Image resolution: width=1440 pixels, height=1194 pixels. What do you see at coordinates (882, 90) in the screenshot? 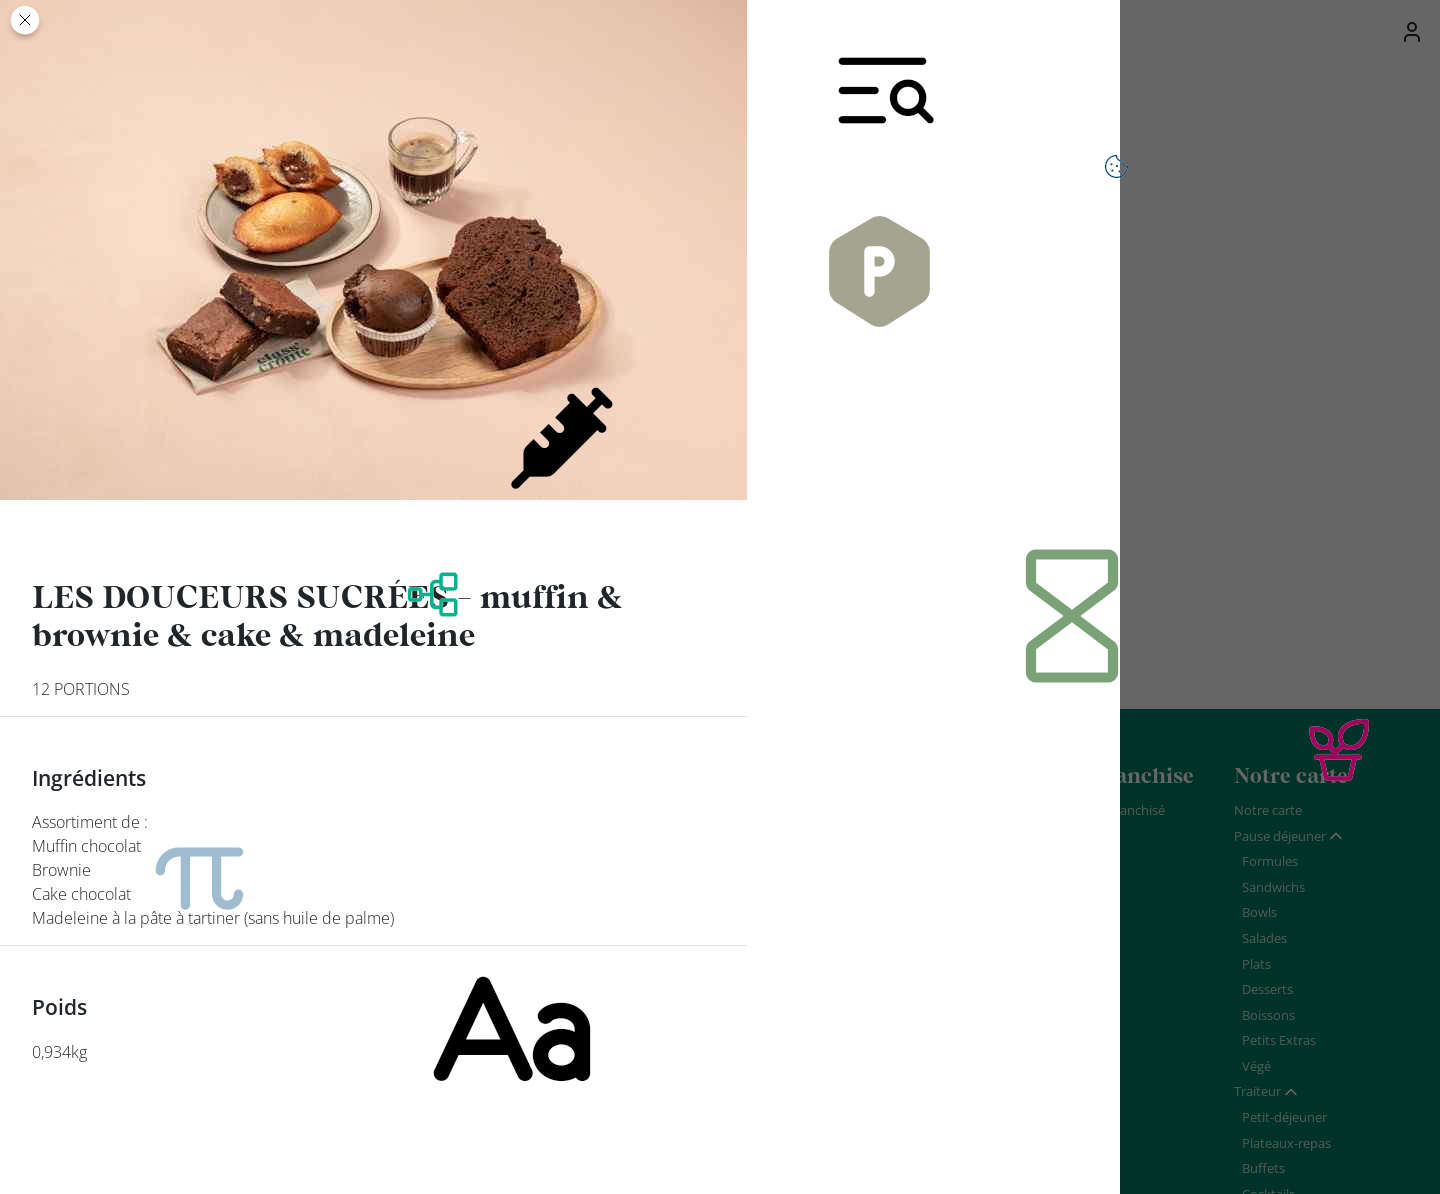
I see `search within a list or document` at bounding box center [882, 90].